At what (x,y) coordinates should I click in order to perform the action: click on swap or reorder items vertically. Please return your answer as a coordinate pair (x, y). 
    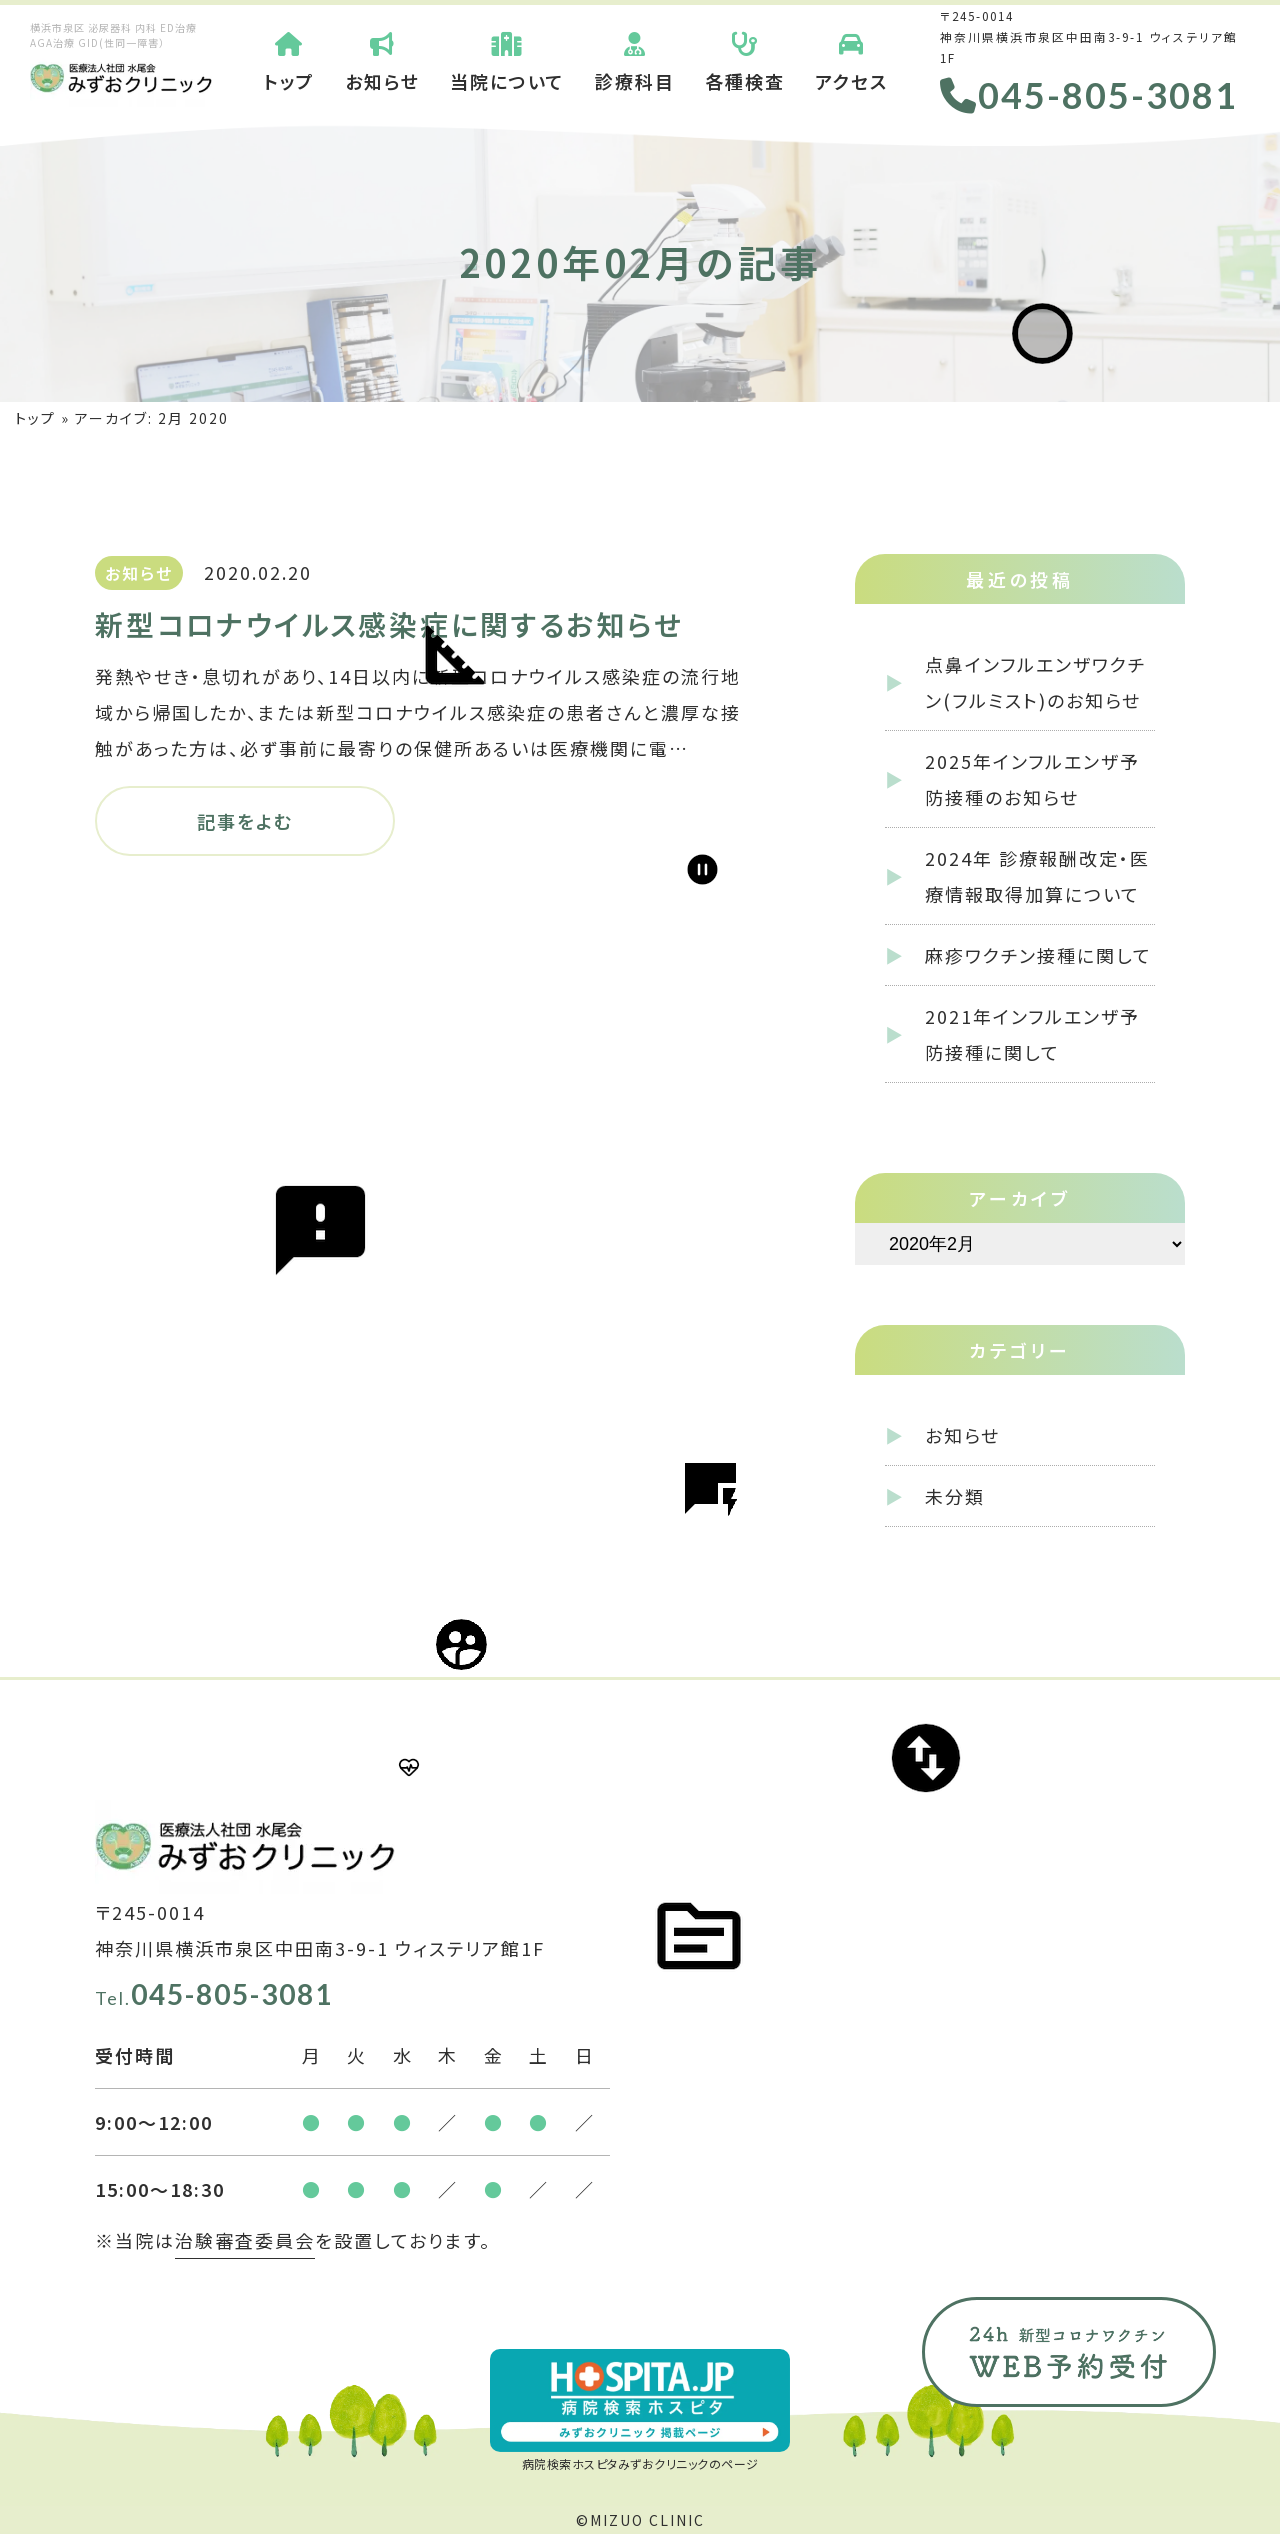
    Looking at the image, I should click on (926, 1758).